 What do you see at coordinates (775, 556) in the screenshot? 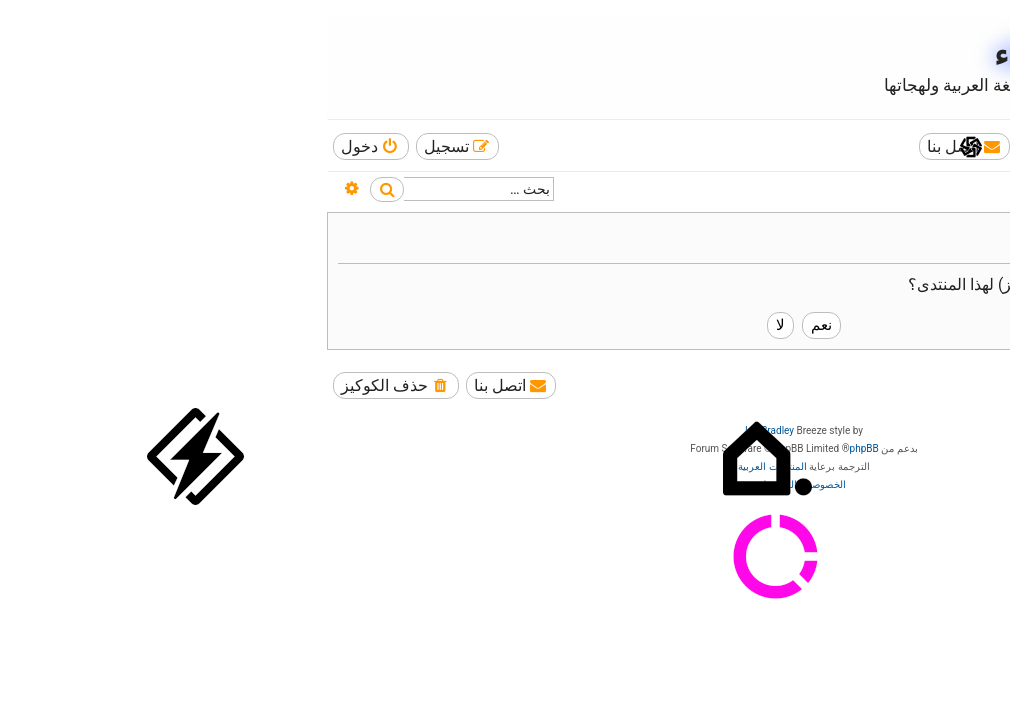
I see `view data breakdown or analytics` at bounding box center [775, 556].